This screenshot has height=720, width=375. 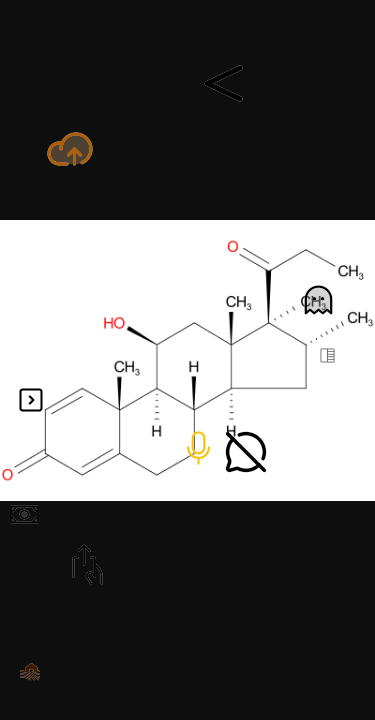 What do you see at coordinates (224, 83) in the screenshot?
I see `go back to the previous screen` at bounding box center [224, 83].